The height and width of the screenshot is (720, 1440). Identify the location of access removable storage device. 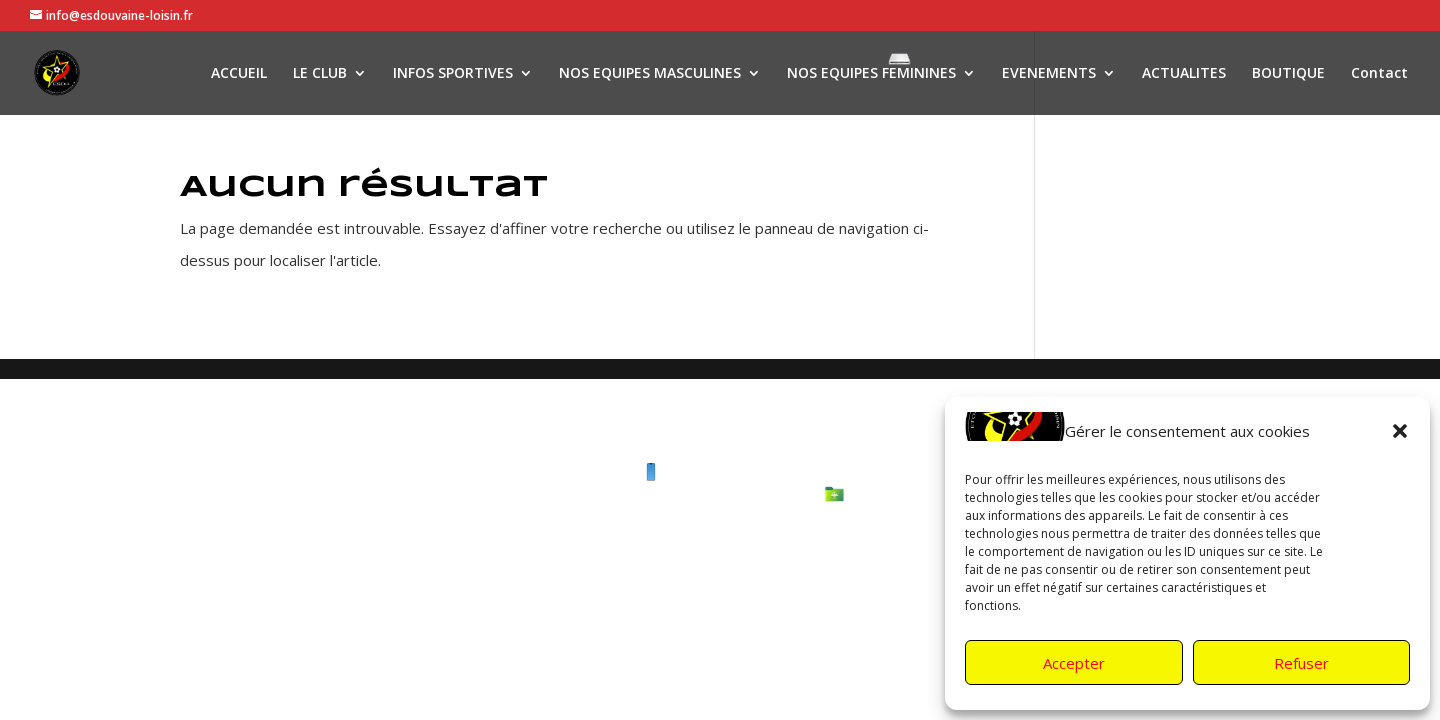
(899, 59).